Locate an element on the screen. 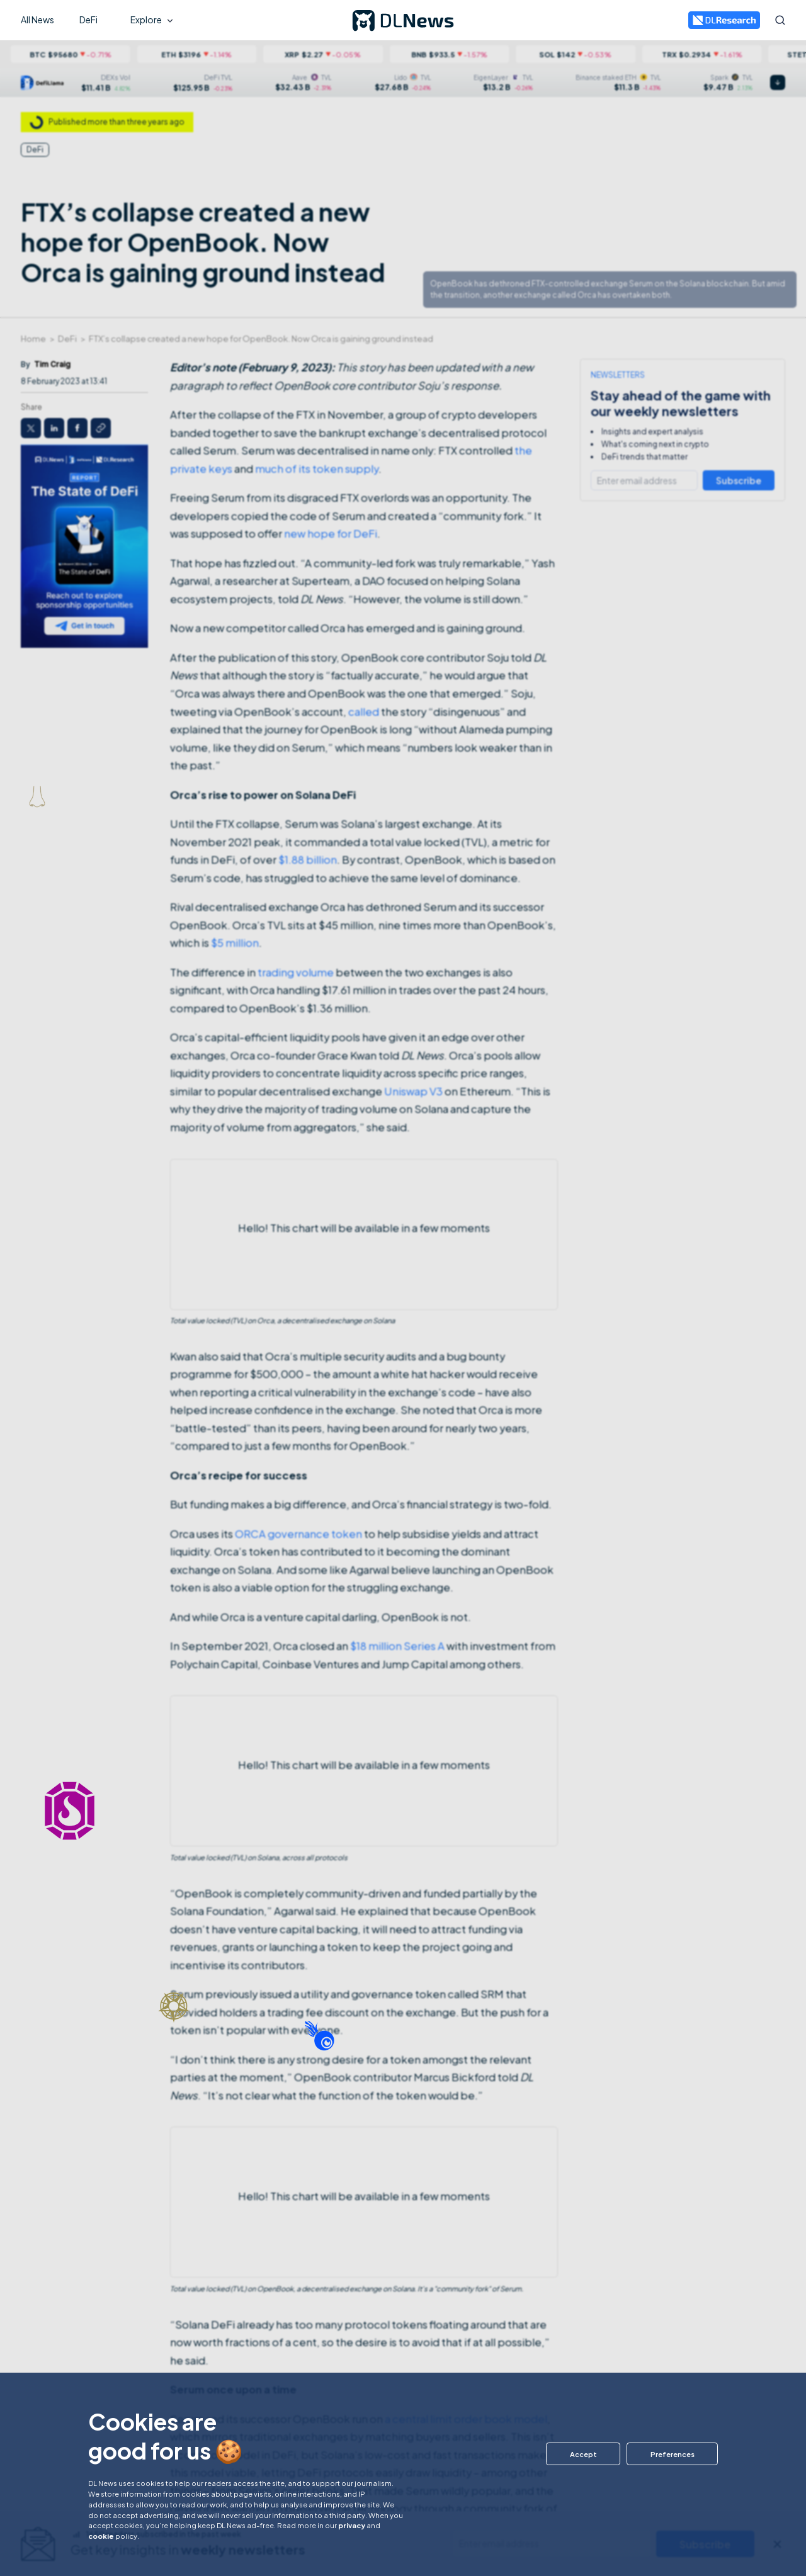  indicates occult or mystical game element is located at coordinates (174, 2008).